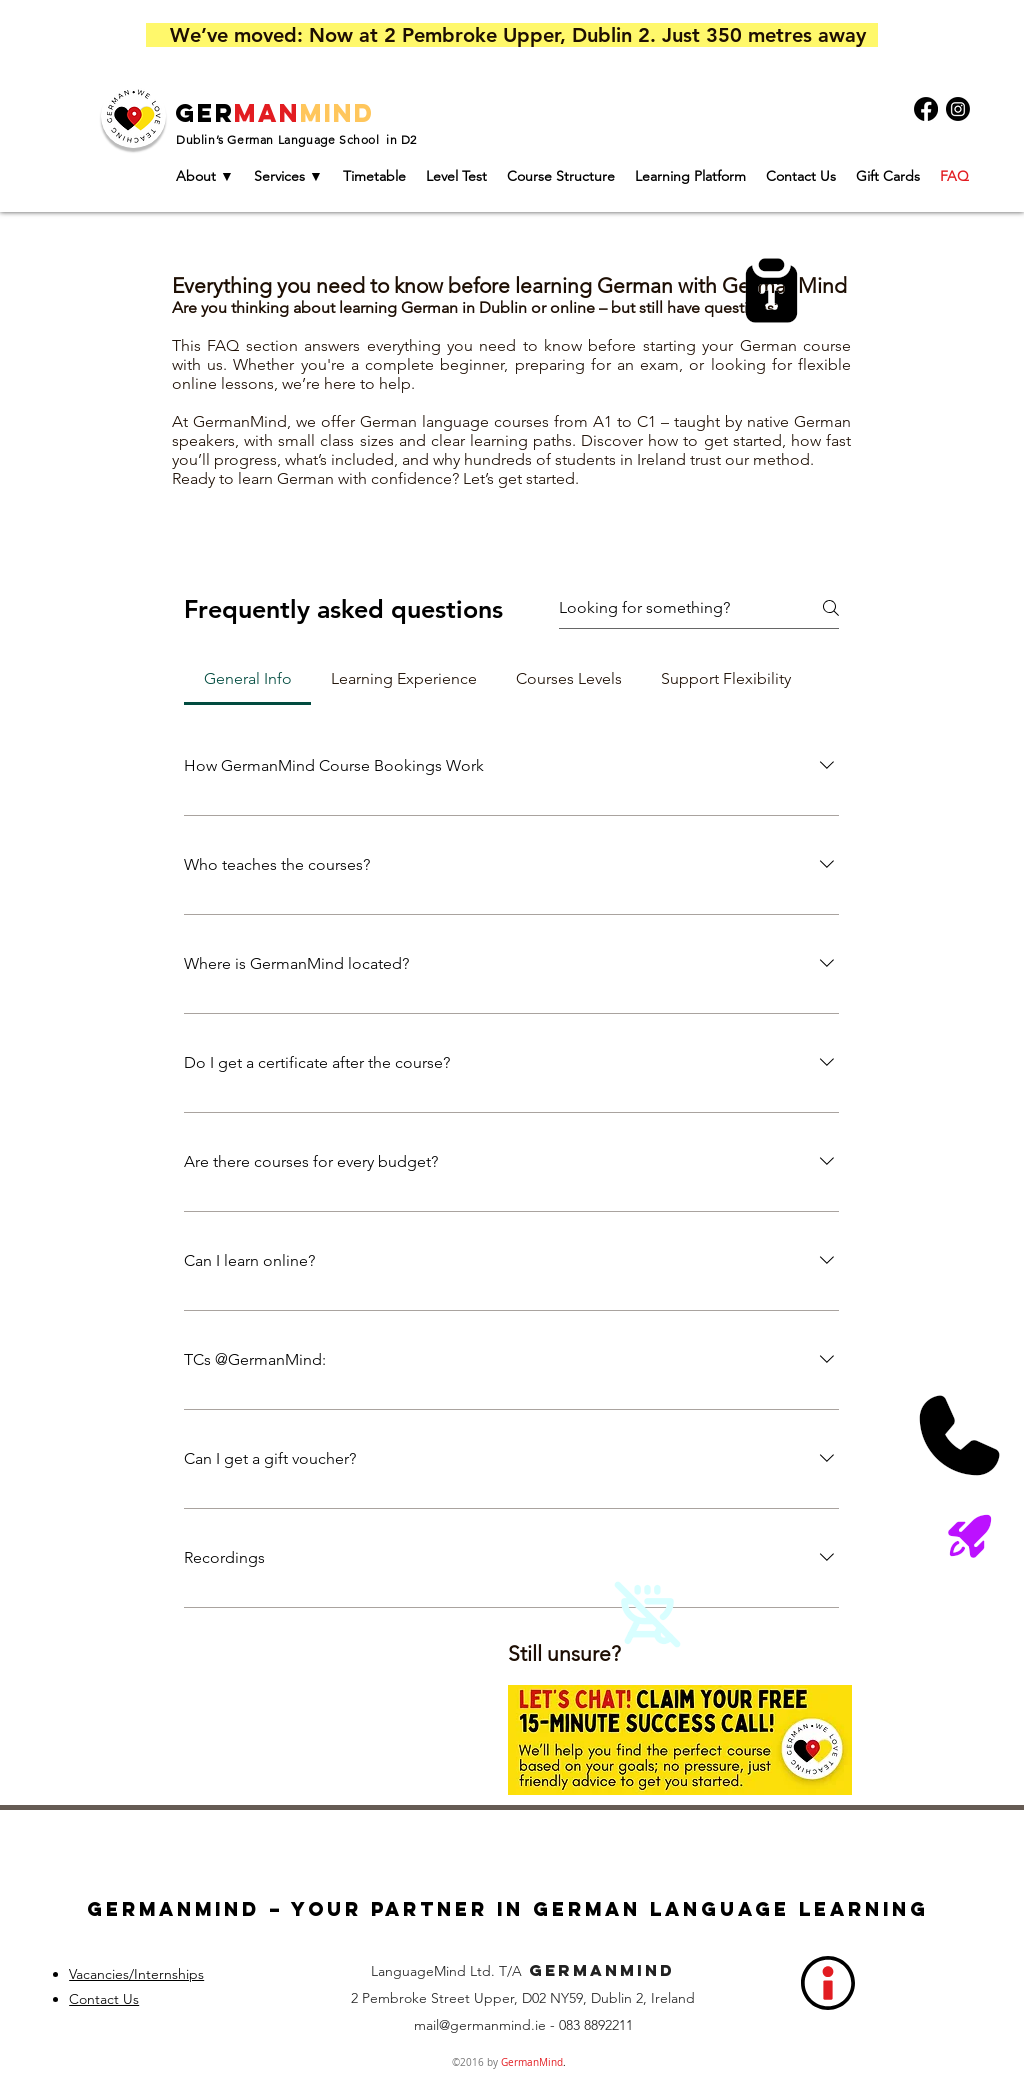 This screenshot has width=1024, height=2079. Describe the element at coordinates (647, 1614) in the screenshot. I see `grilling or barbecue feature disabled` at that location.